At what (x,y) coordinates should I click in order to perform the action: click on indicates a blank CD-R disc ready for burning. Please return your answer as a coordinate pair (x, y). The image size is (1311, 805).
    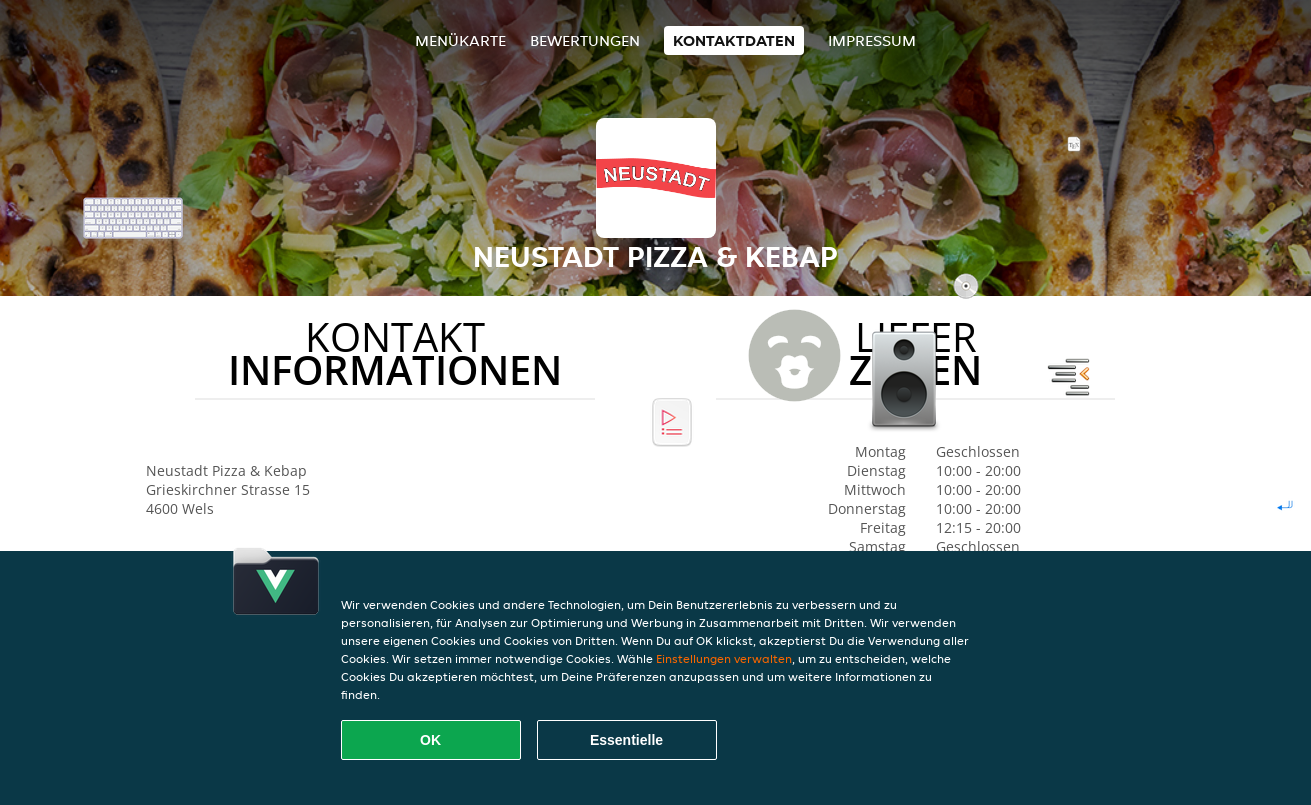
    Looking at the image, I should click on (966, 286).